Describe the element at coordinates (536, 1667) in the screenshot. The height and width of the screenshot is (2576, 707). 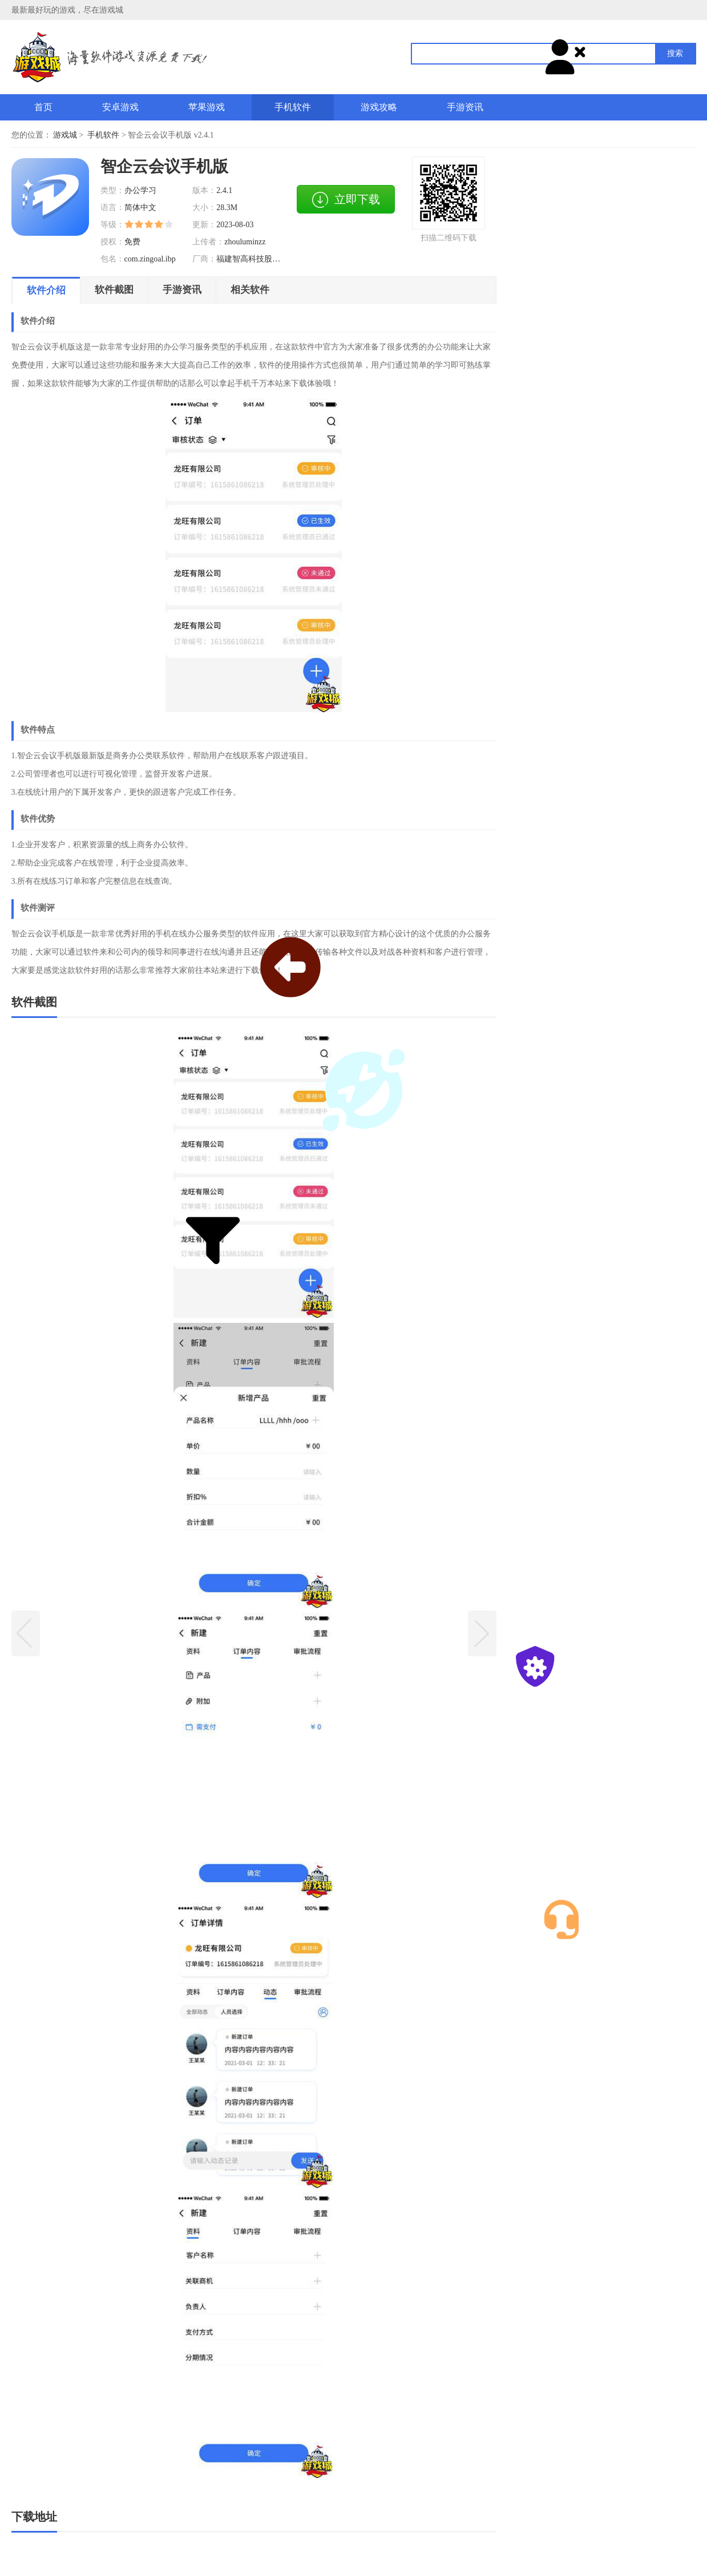
I see `virus protection or antivirus security status` at that location.